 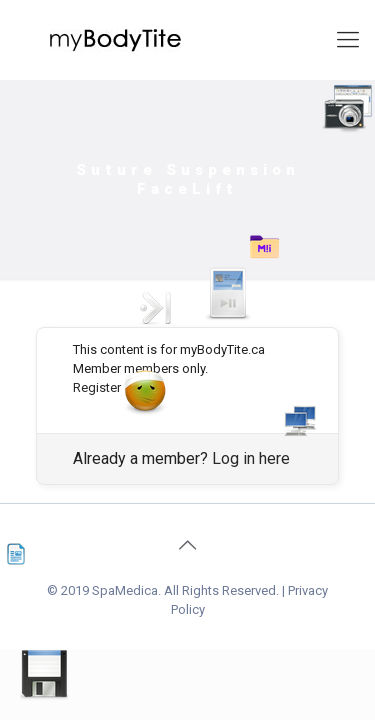 What do you see at coordinates (300, 421) in the screenshot?
I see `indicates network connection is idle with no active traffic` at bounding box center [300, 421].